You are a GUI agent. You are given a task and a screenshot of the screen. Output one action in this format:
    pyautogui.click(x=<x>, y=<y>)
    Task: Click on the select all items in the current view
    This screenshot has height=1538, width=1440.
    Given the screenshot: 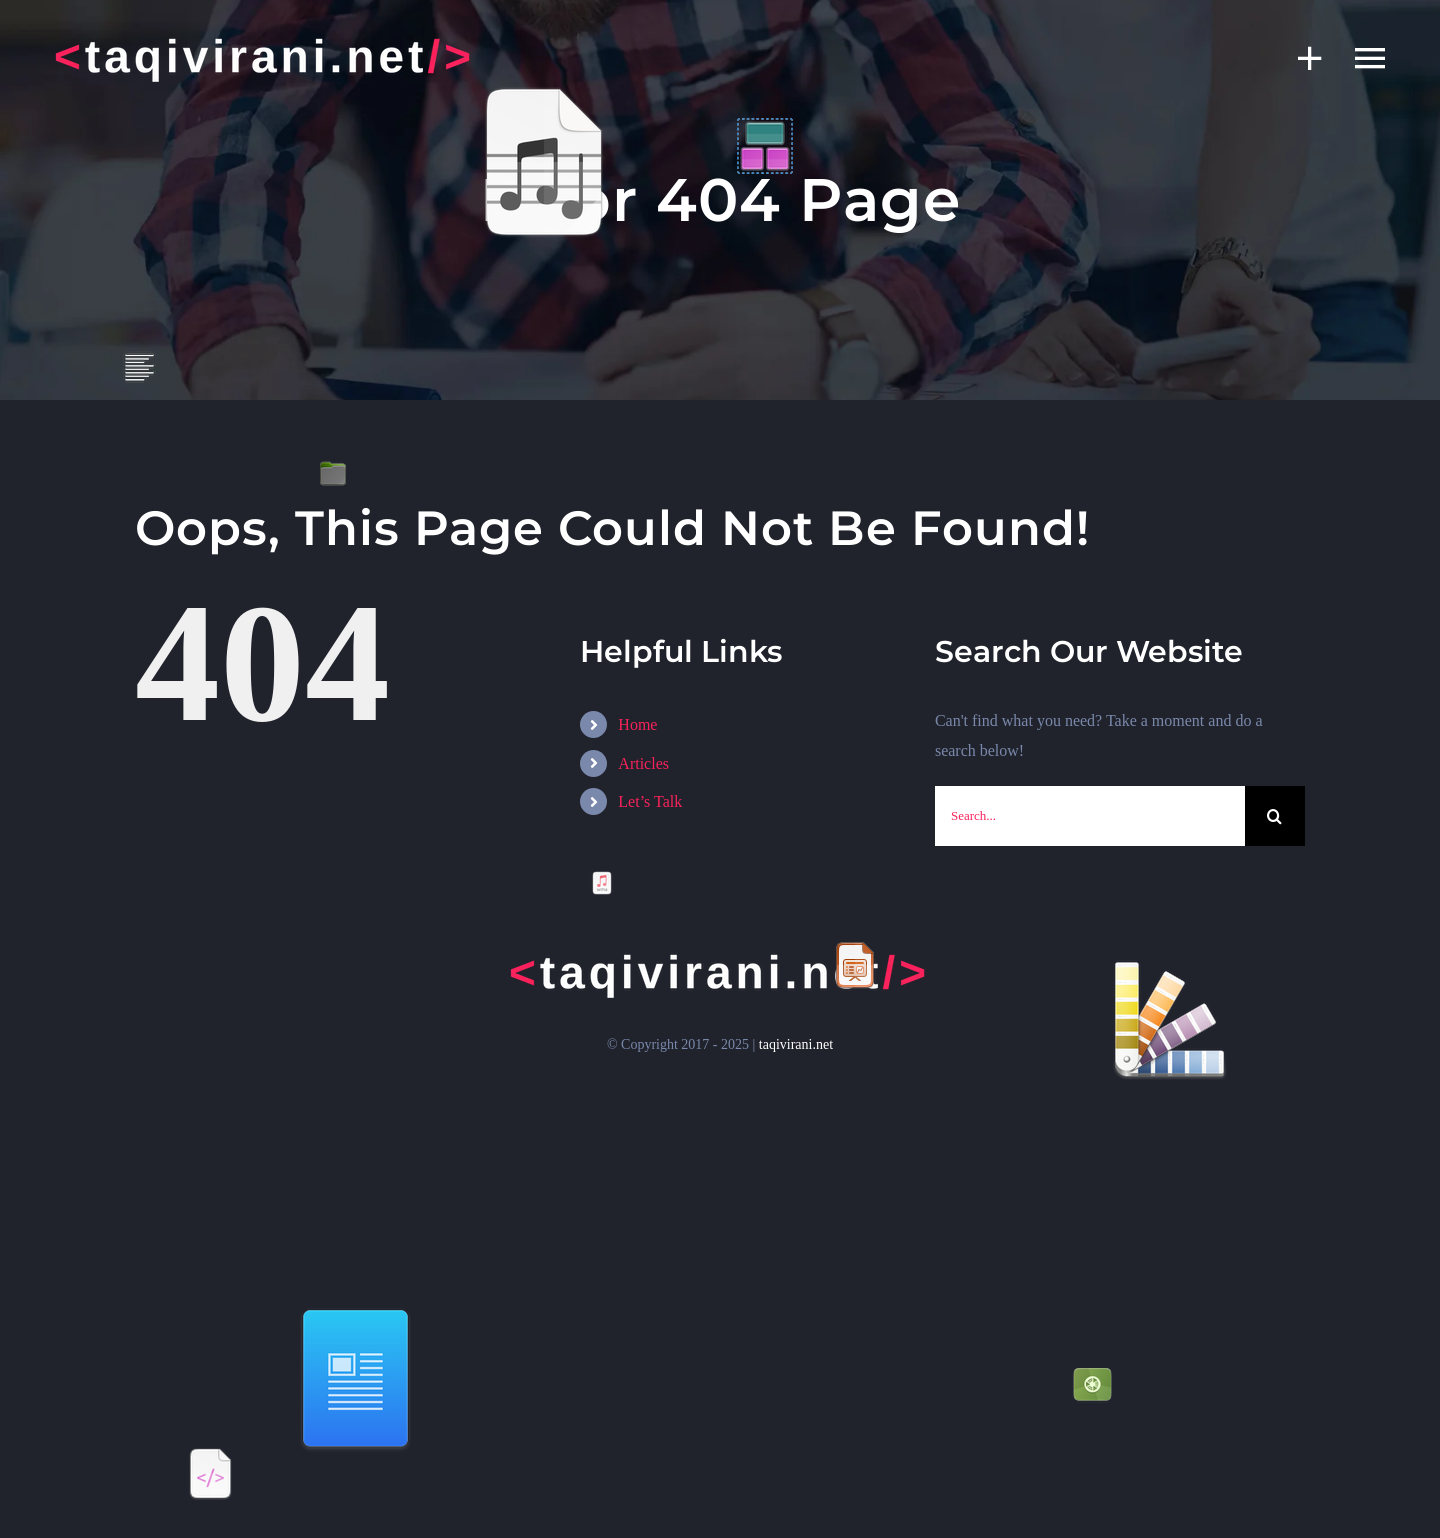 What is the action you would take?
    pyautogui.click(x=765, y=146)
    